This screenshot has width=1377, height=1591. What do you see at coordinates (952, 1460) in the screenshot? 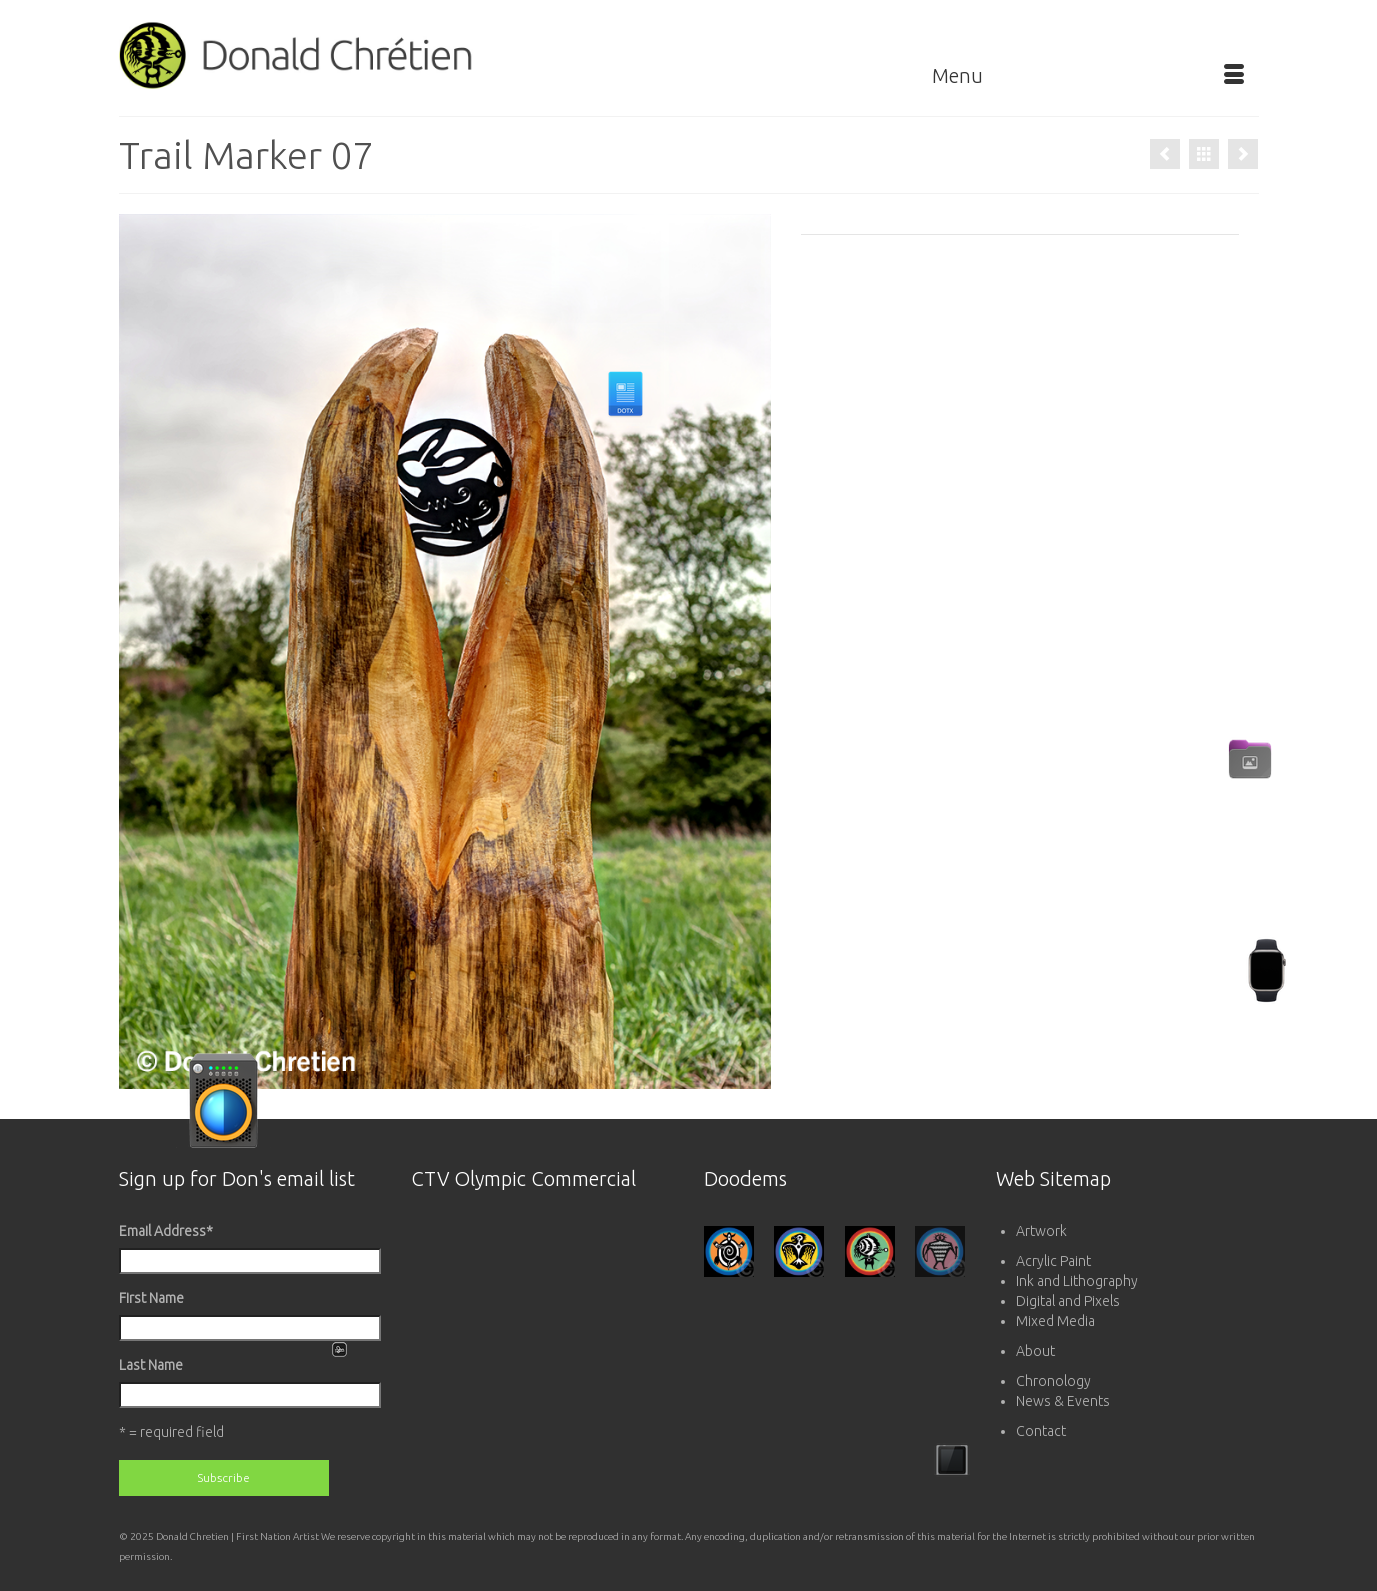
I see `iPod nano device connected` at bounding box center [952, 1460].